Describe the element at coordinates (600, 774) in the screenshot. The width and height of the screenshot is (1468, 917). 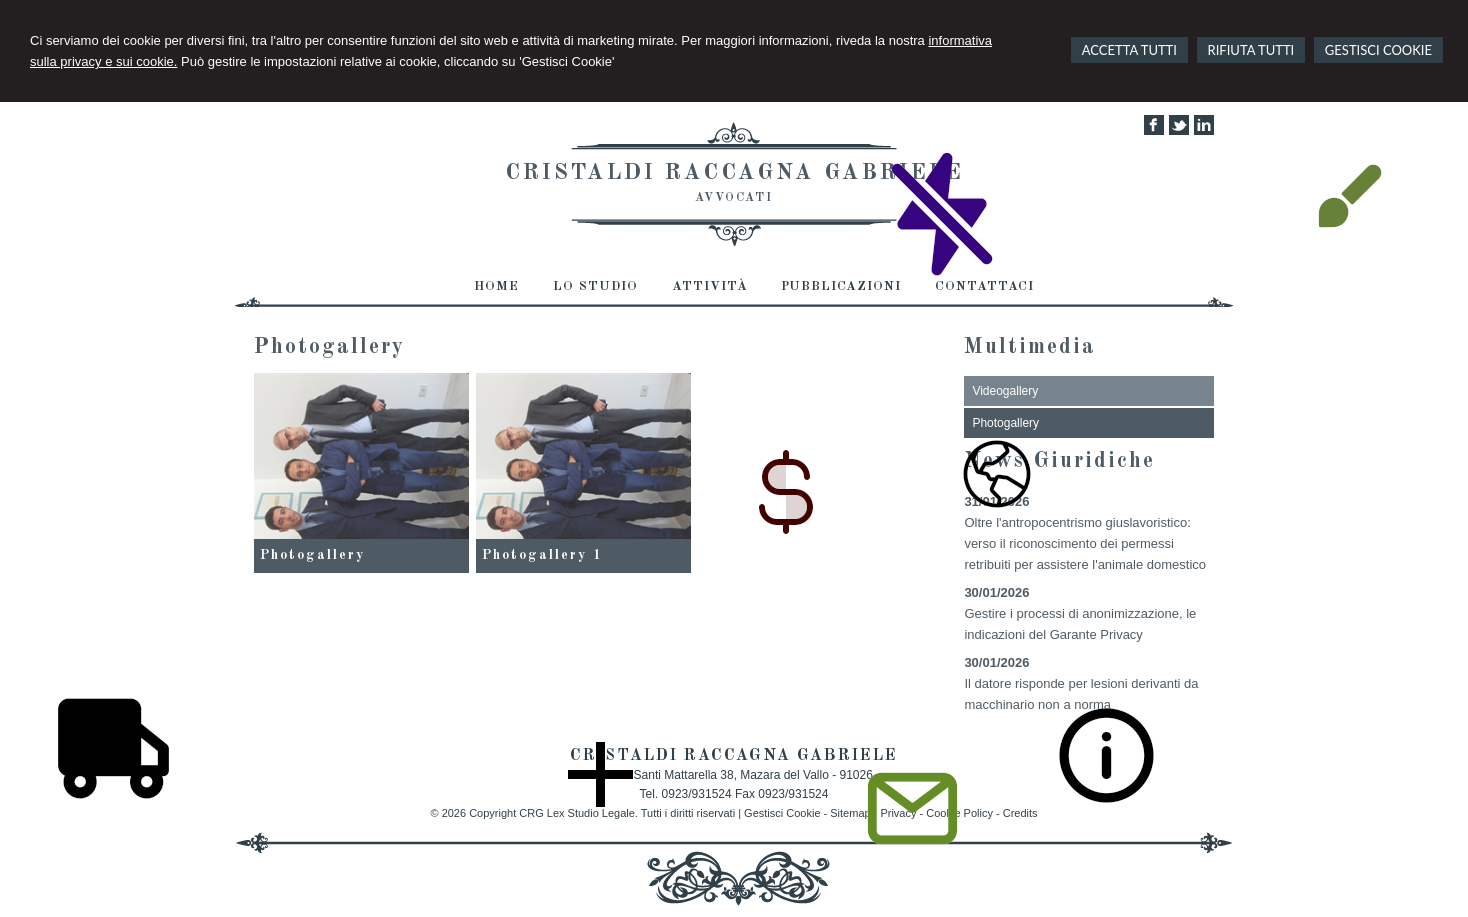
I see `add a new item` at that location.